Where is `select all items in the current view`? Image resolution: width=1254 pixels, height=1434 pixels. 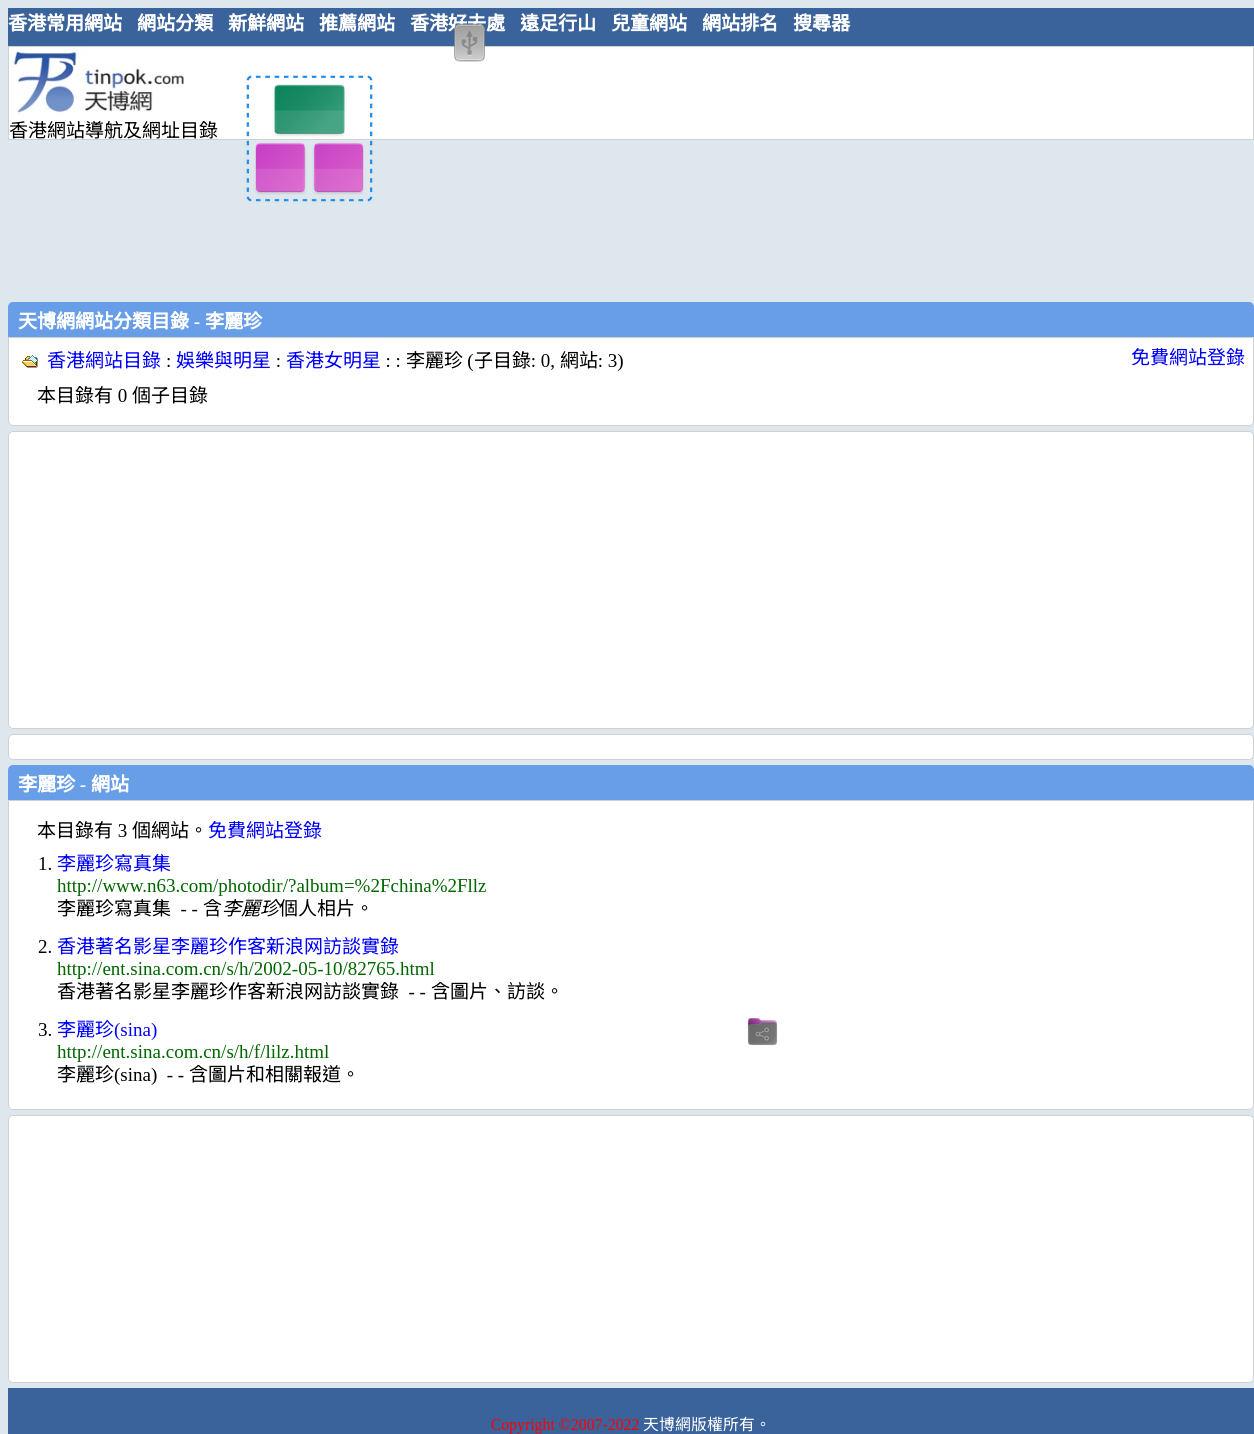
select all items in the current view is located at coordinates (309, 138).